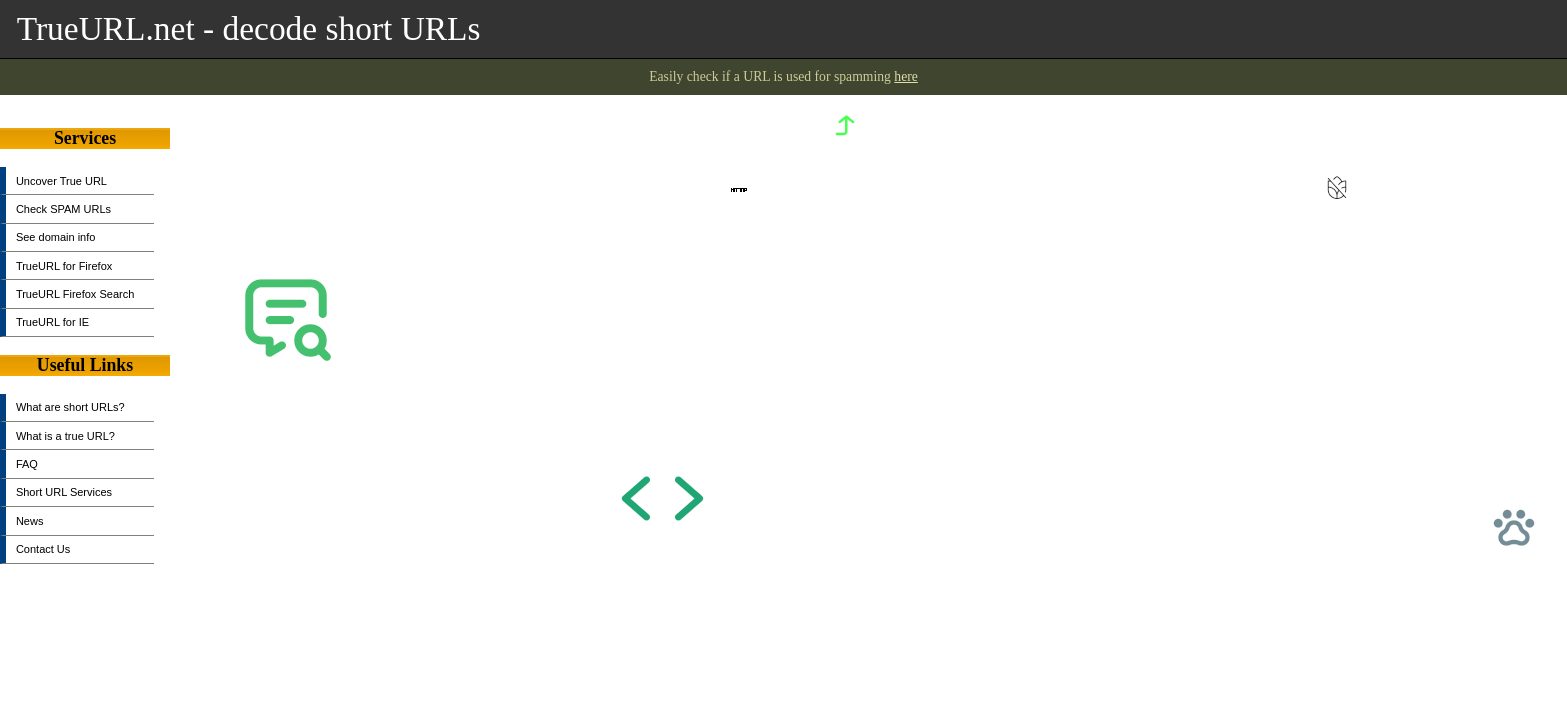  Describe the element at coordinates (1514, 527) in the screenshot. I see `access pet-related features or settings` at that location.